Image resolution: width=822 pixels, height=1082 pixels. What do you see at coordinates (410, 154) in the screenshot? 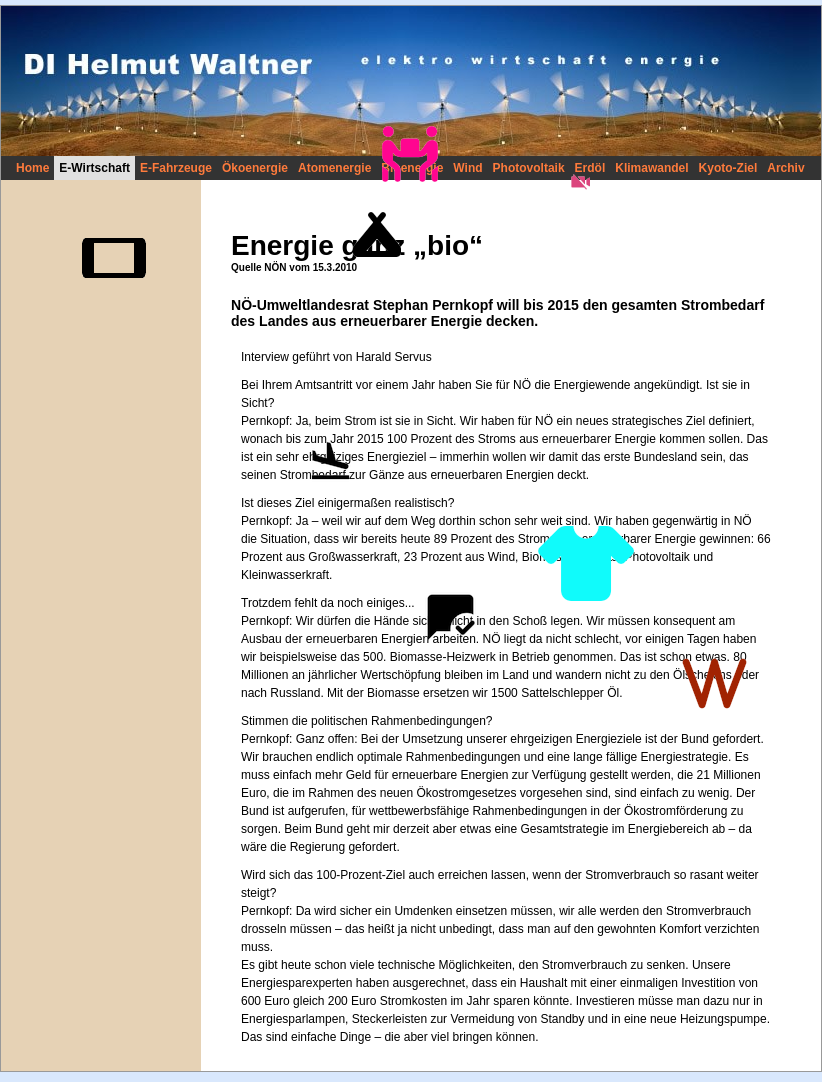
I see `team collaboration or shared task` at bounding box center [410, 154].